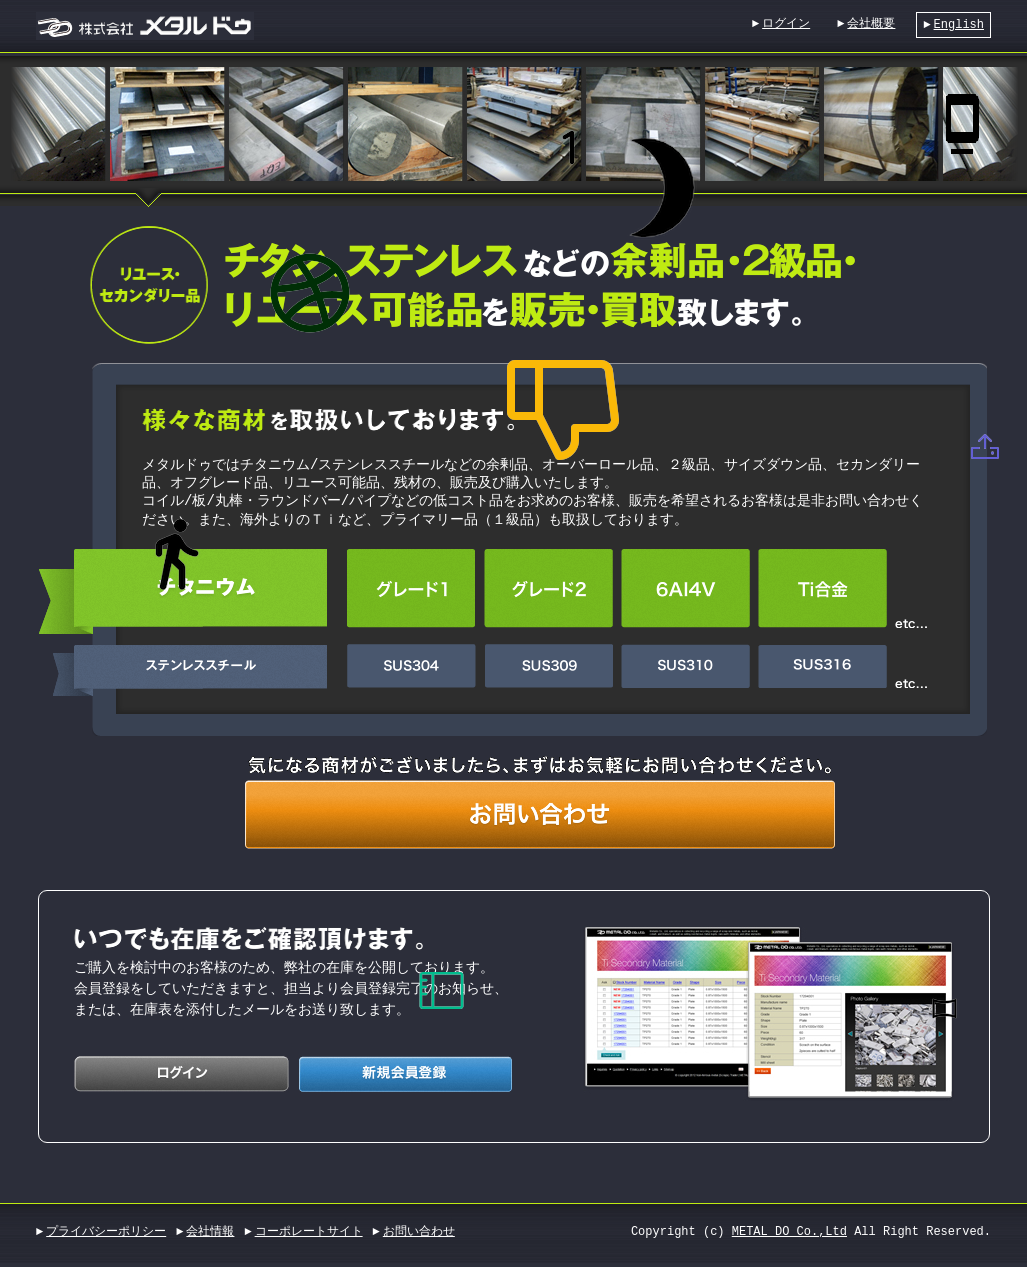  Describe the element at coordinates (570, 147) in the screenshot. I see `indicates first place or top ranking` at that location.